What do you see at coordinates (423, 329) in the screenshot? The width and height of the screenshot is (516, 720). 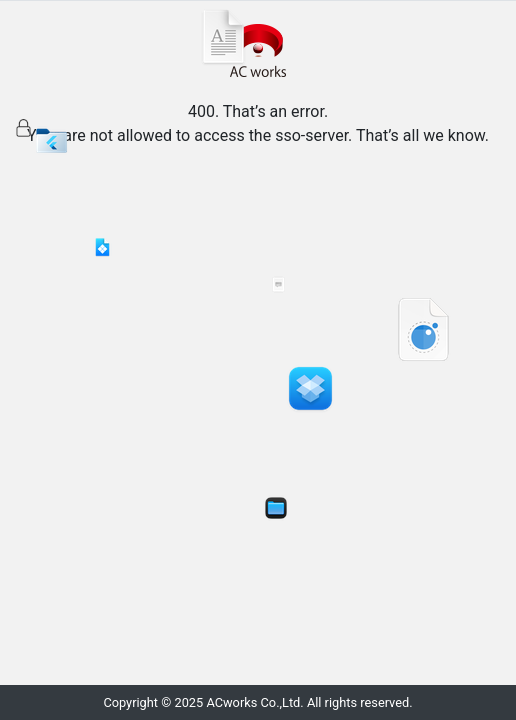 I see `lua script file` at bounding box center [423, 329].